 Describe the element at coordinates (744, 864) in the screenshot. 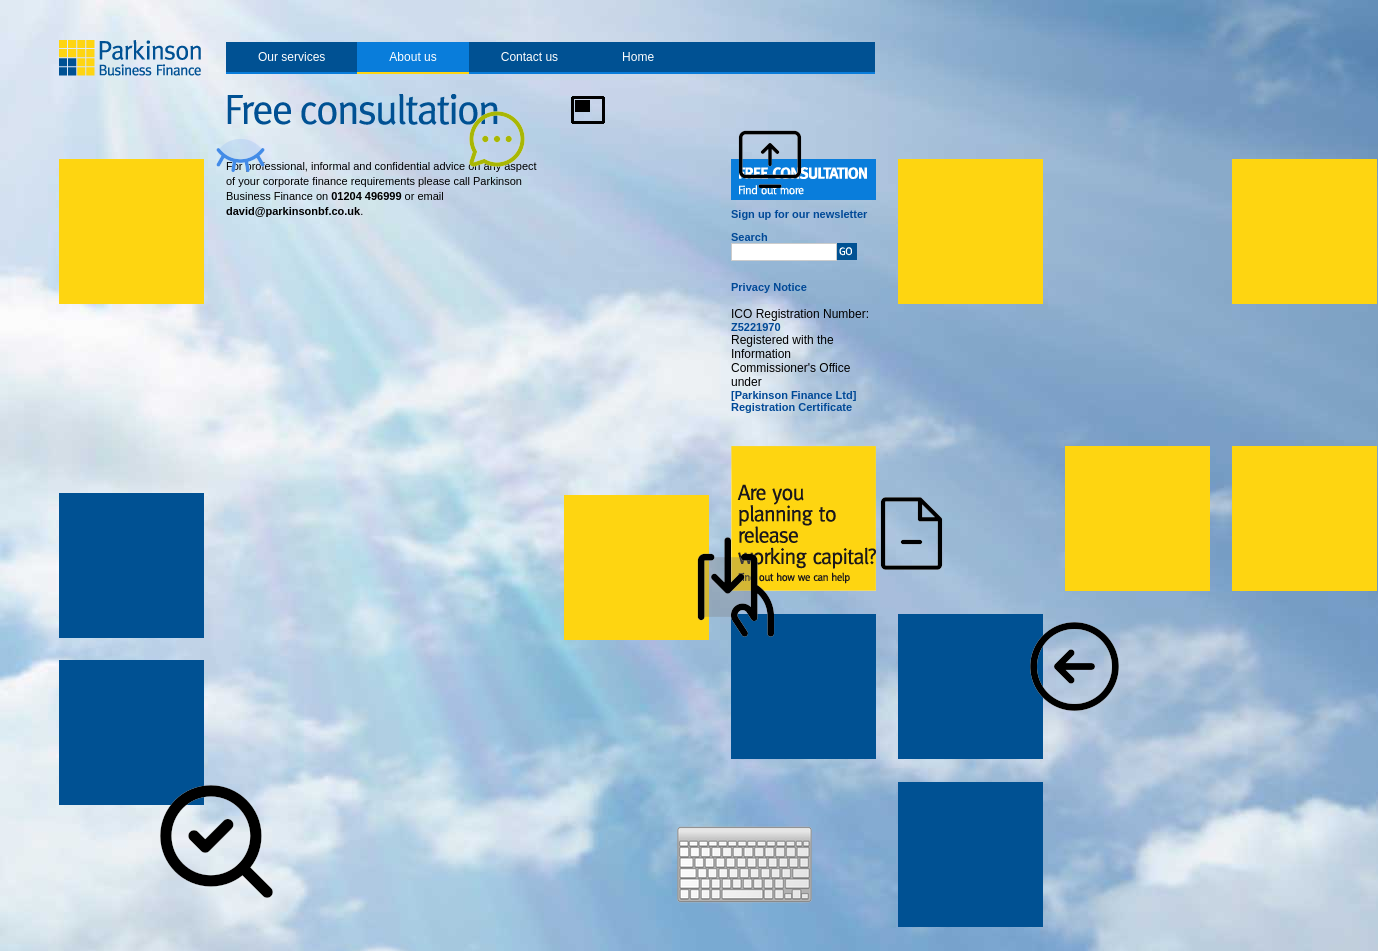

I see `connect or manage keyboard input device` at that location.